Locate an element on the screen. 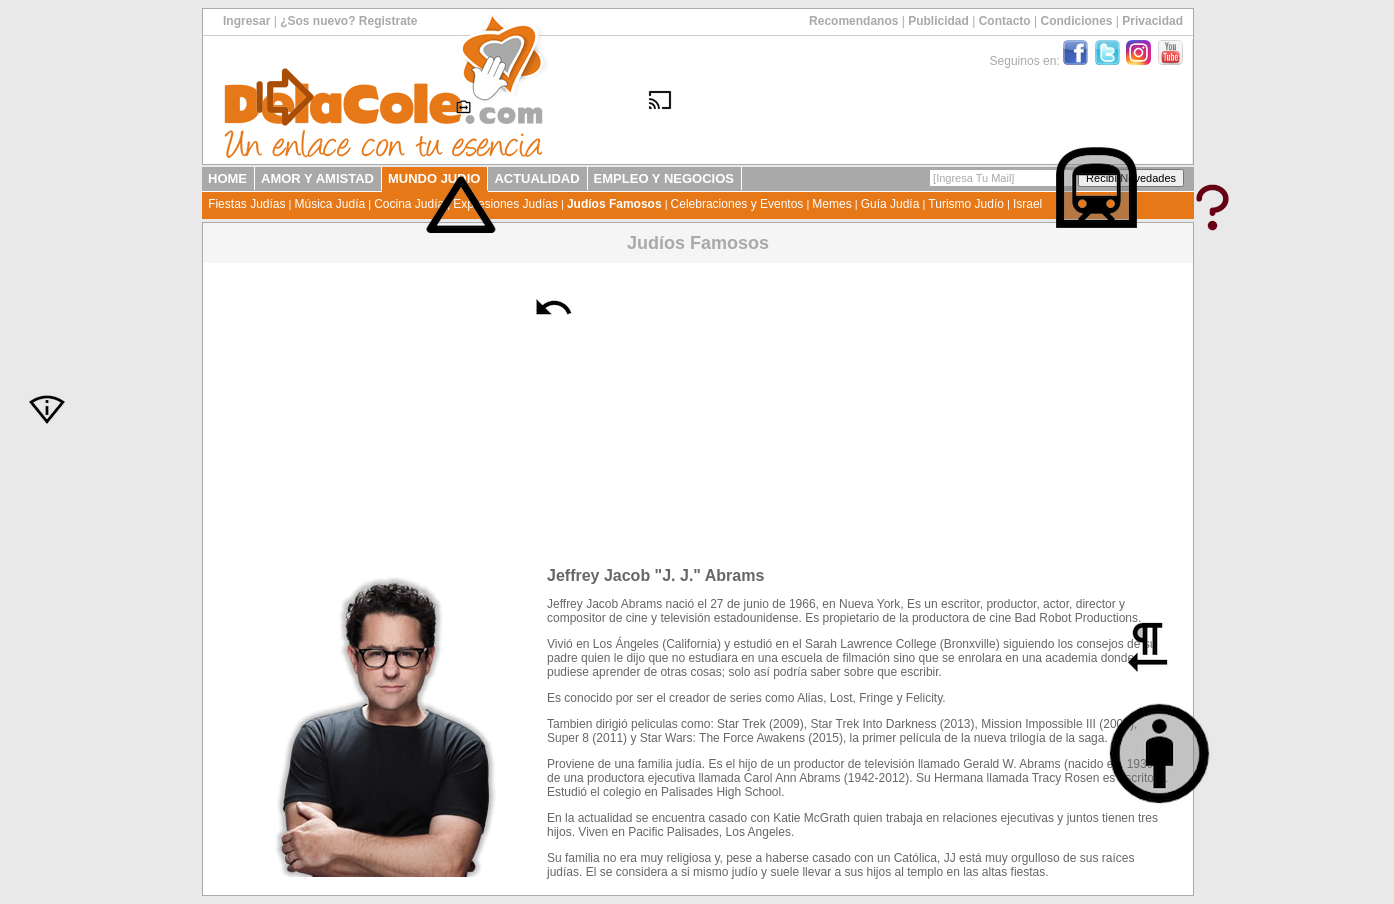 This screenshot has width=1394, height=904. access help or support is located at coordinates (1212, 206).